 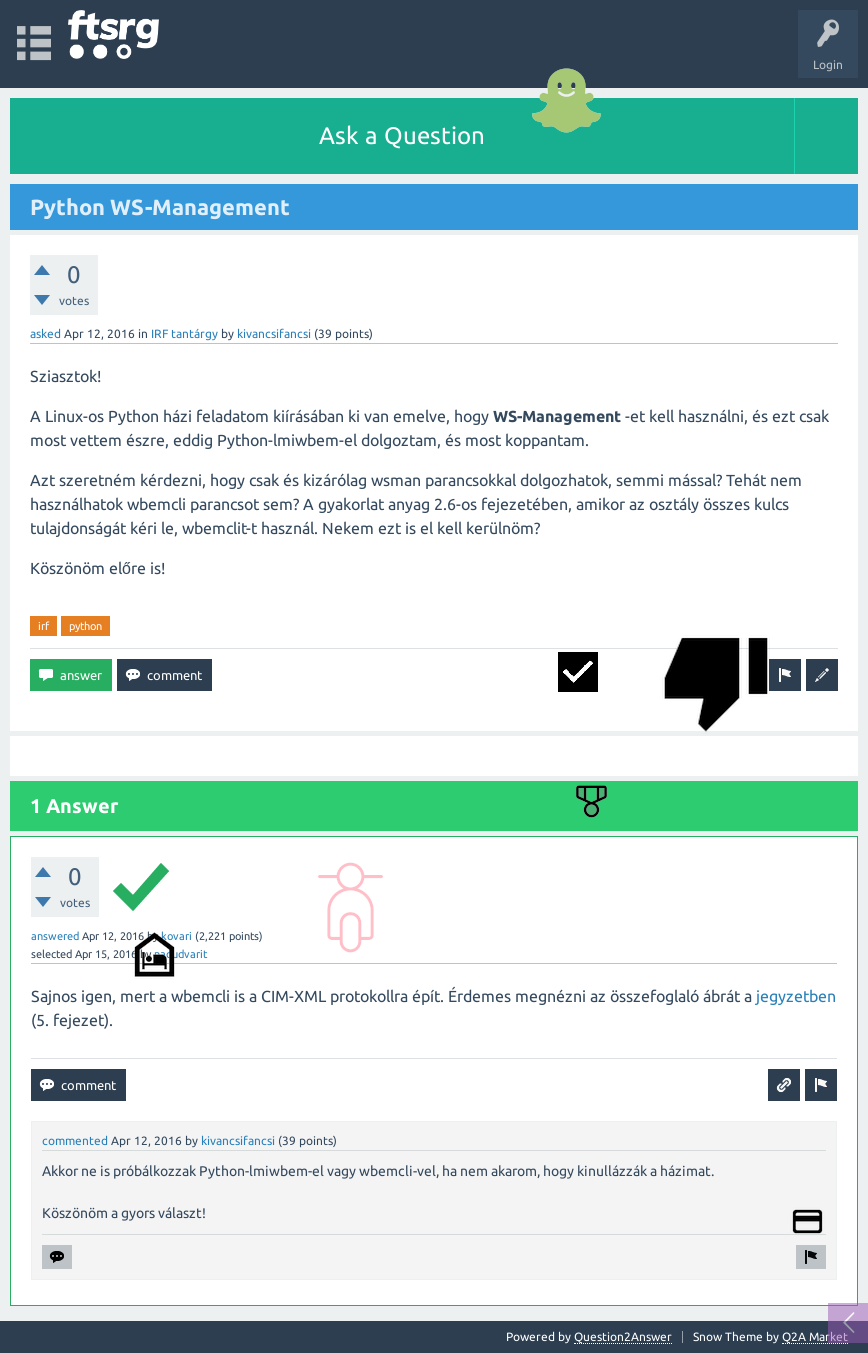 I want to click on find nearby overnight shelters or accommodations, so click(x=154, y=954).